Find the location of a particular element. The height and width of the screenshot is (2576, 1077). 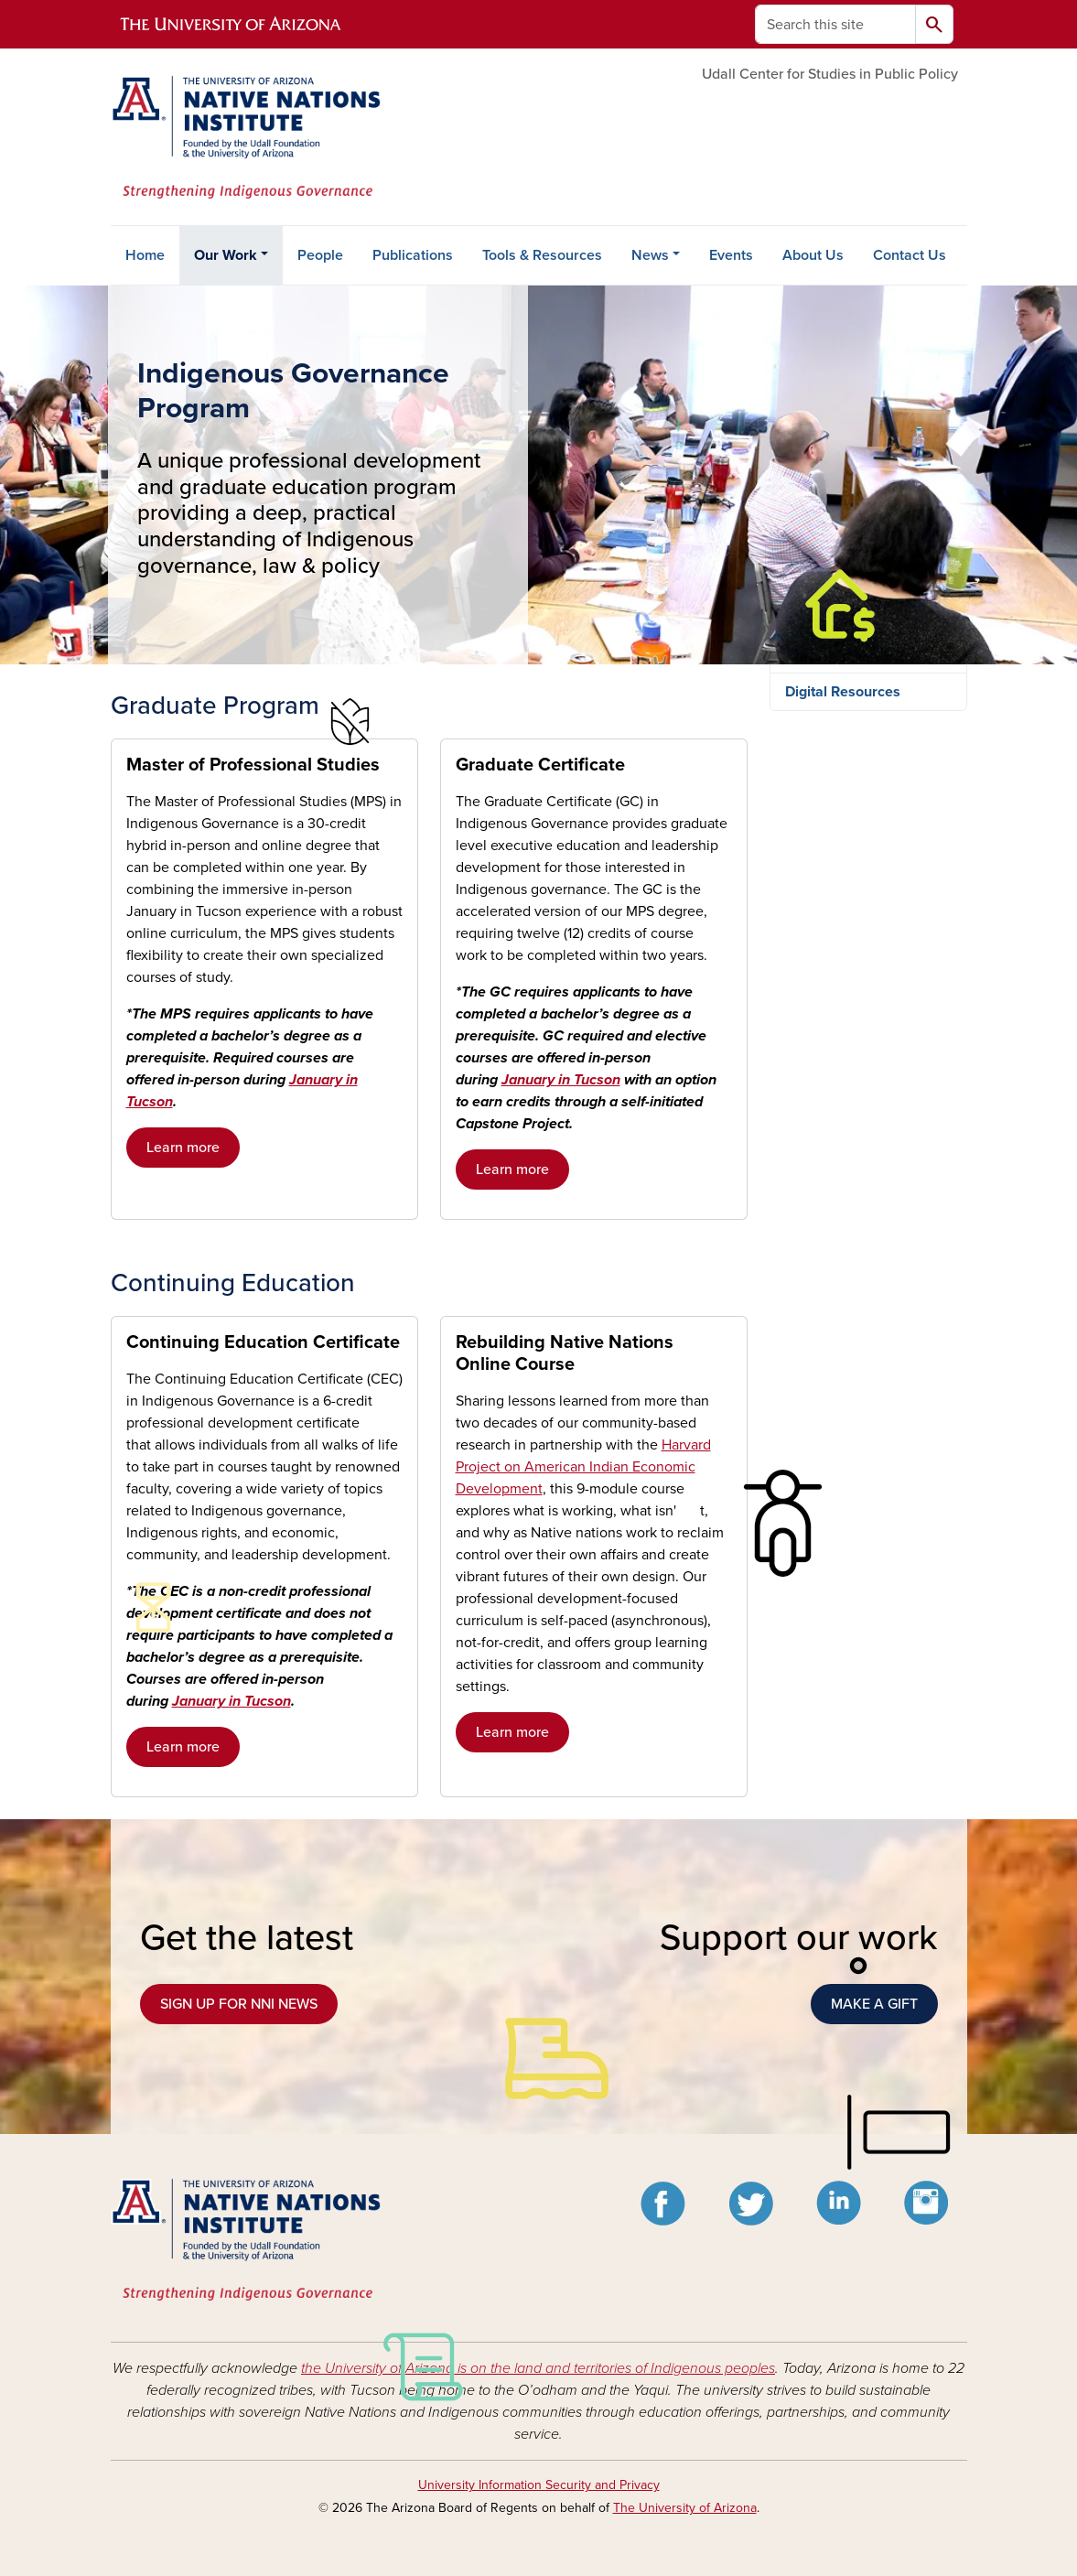

indicates a process is in progress is located at coordinates (153, 1607).